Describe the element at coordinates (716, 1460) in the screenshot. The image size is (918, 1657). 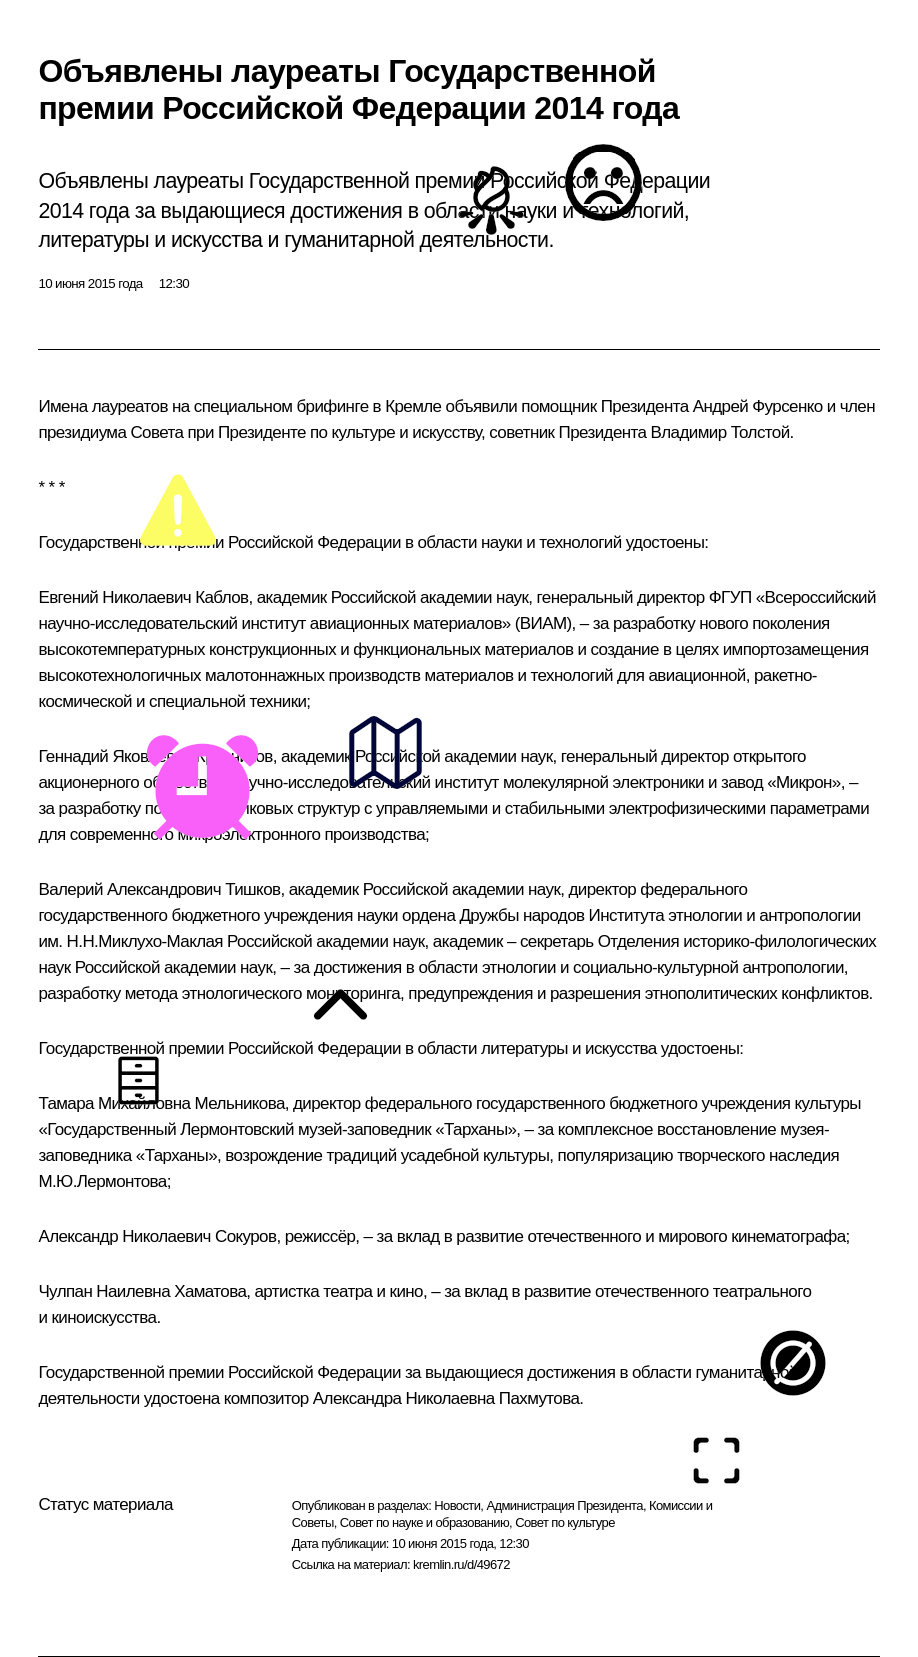
I see `scan a QR code or barcode` at that location.